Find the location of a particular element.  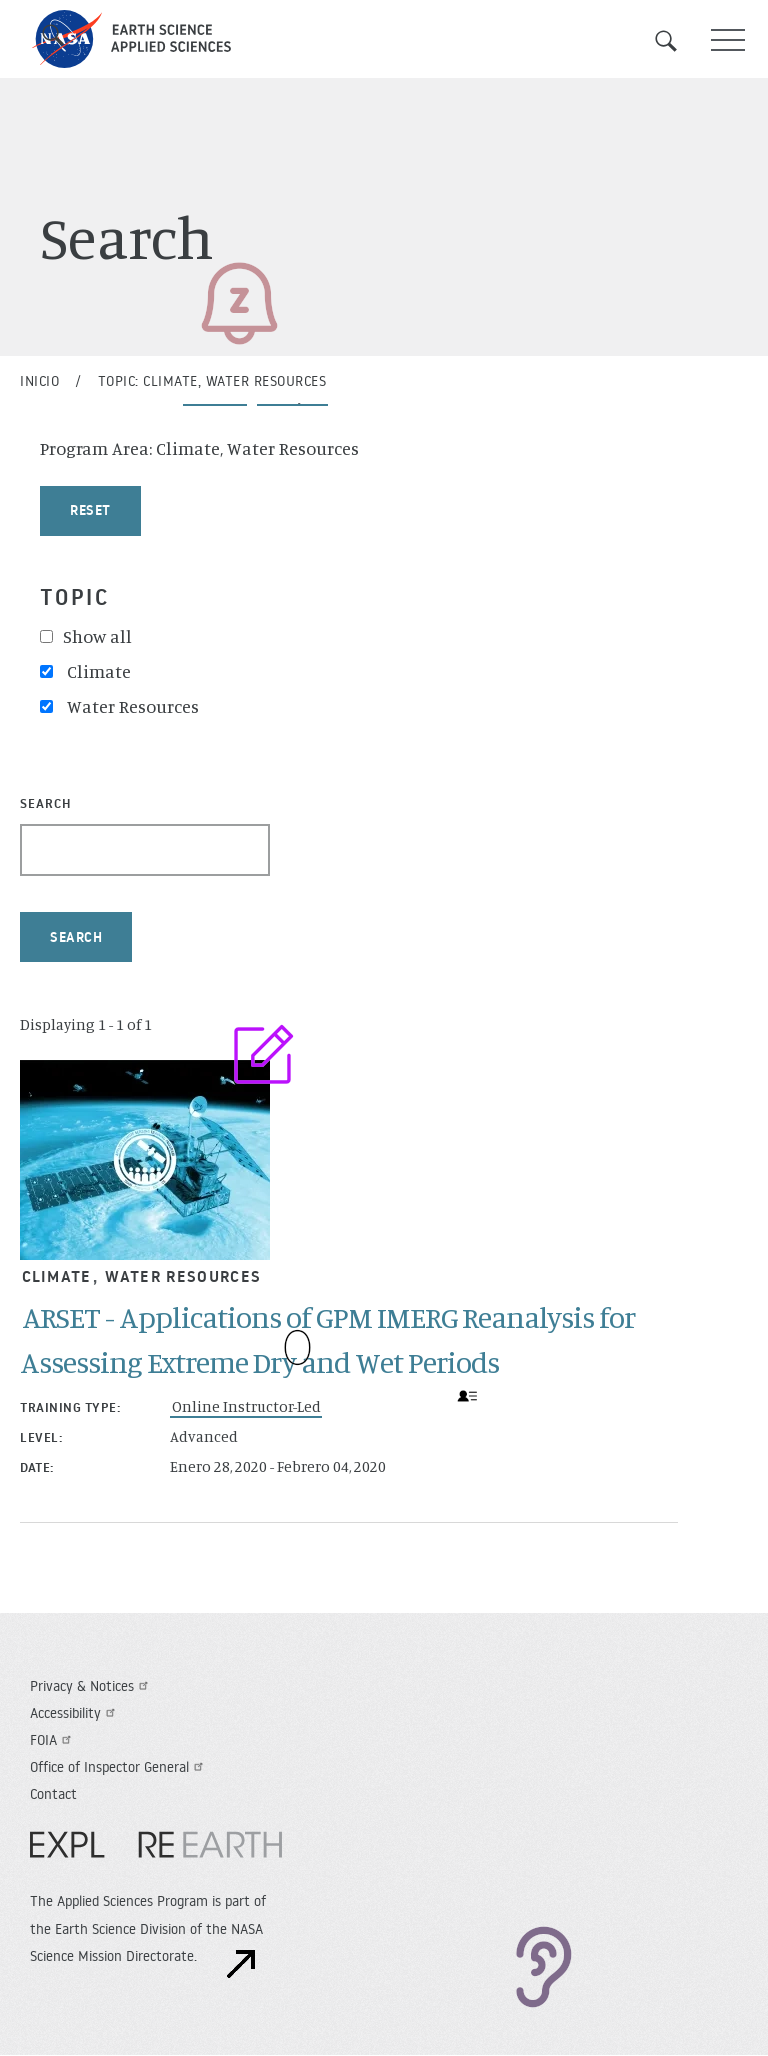

mute notifications or enable sleep mode is located at coordinates (239, 303).